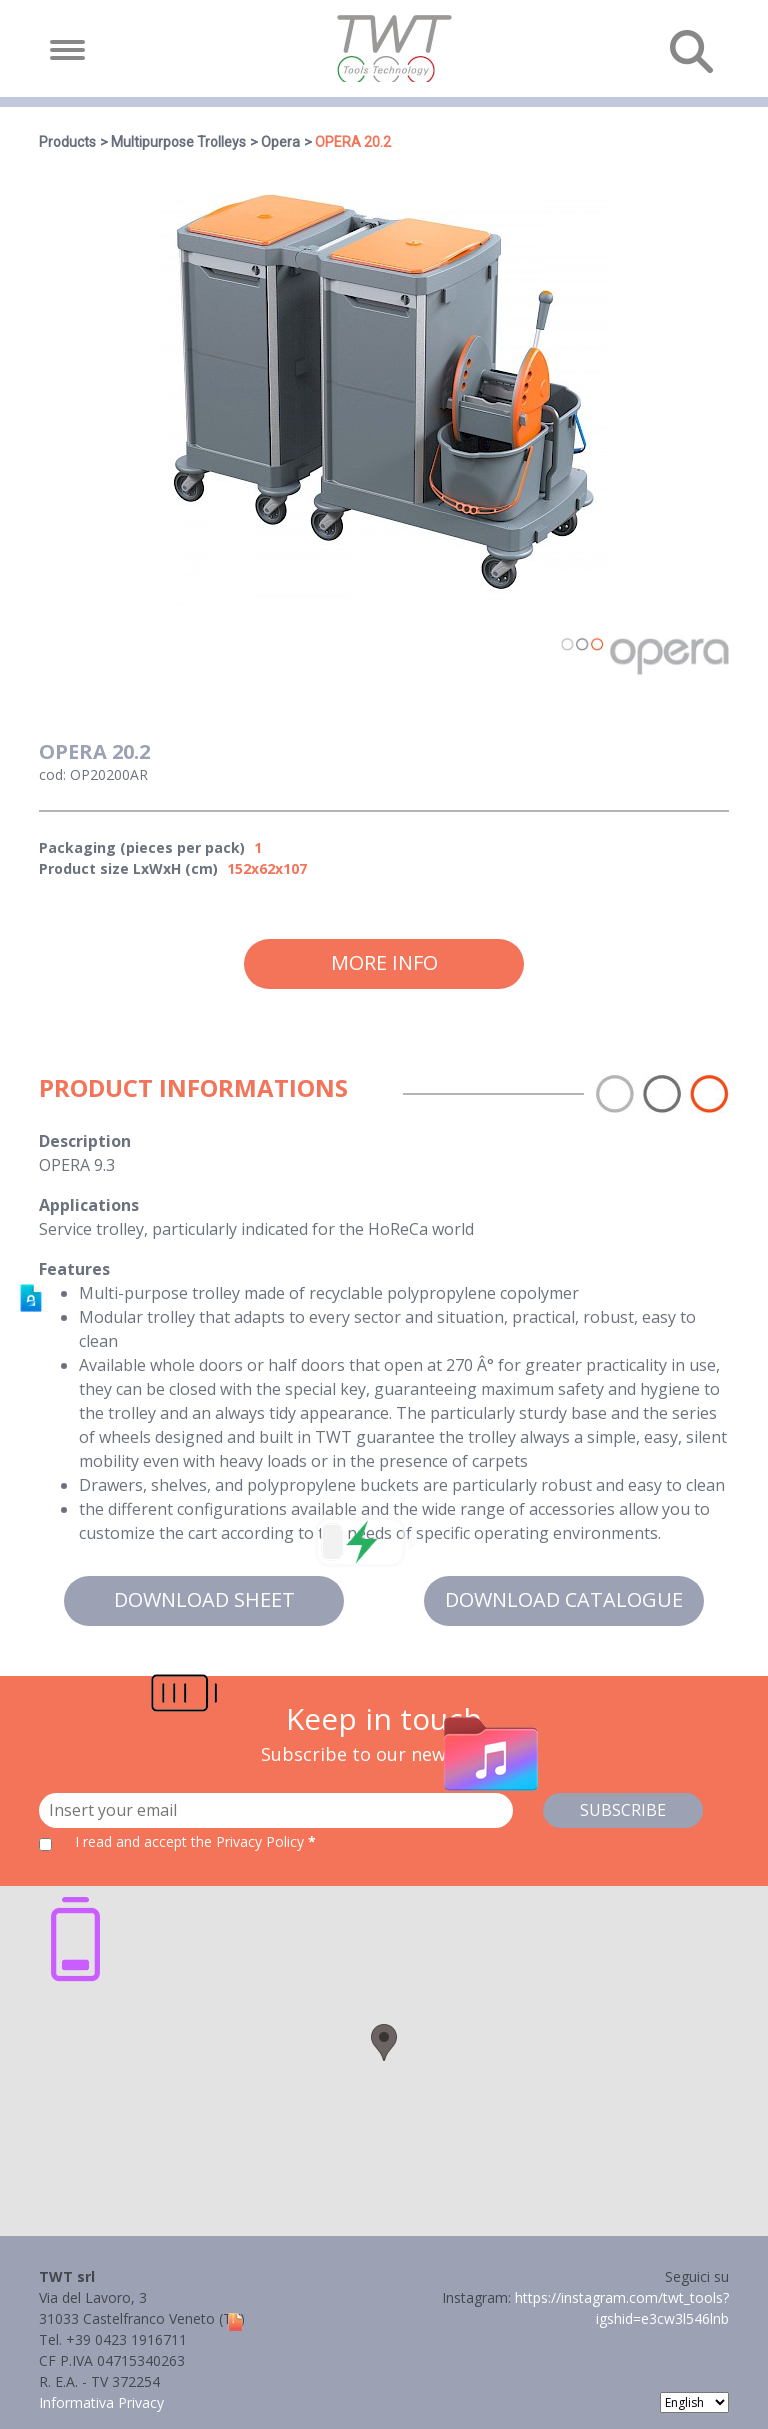  I want to click on indicates battery is charging at 20% capacity, so click(365, 1542).